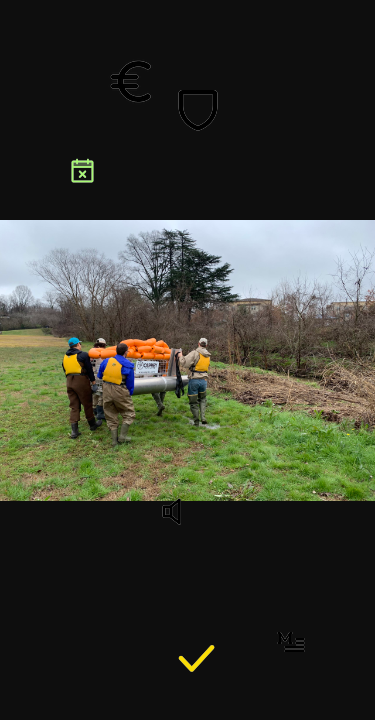  Describe the element at coordinates (176, 511) in the screenshot. I see `speaker with no audio output` at that location.